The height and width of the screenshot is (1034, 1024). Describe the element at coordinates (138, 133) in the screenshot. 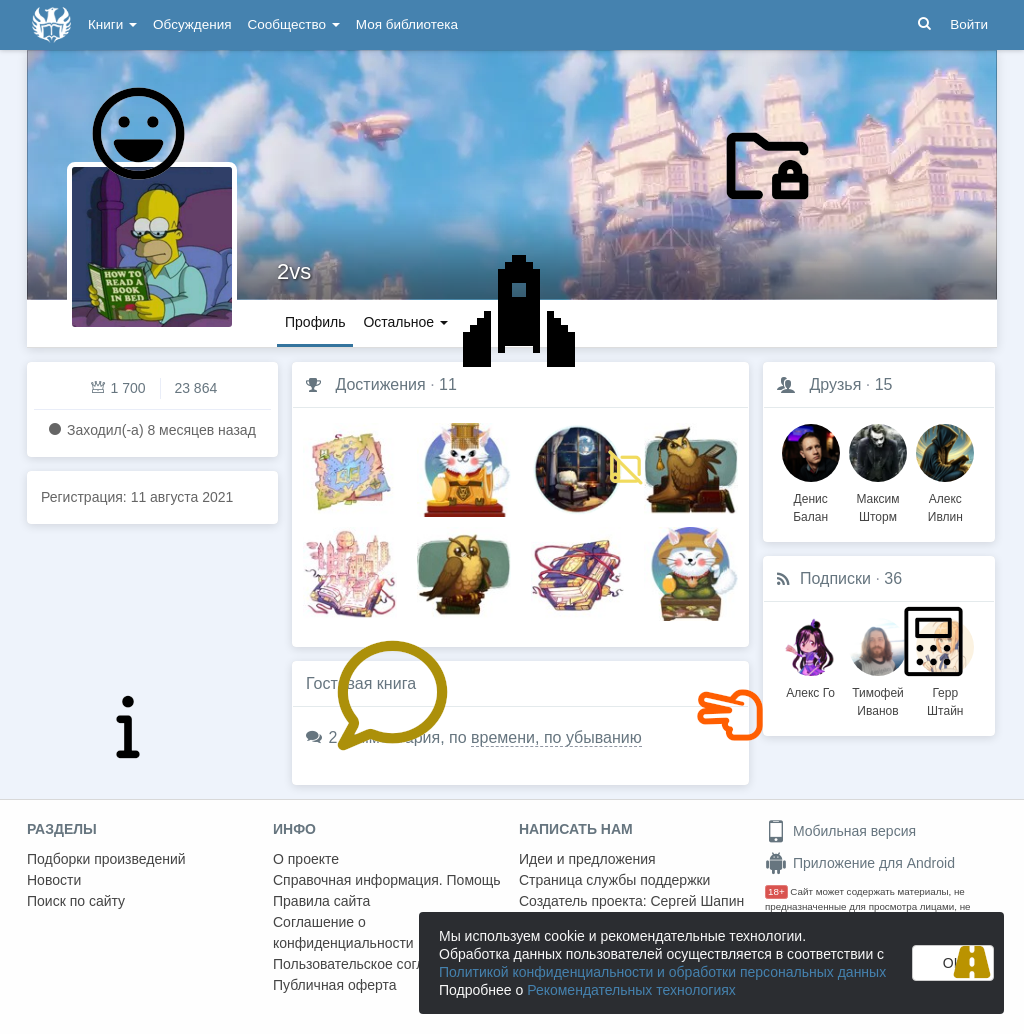

I see `add a reaction to a message` at that location.